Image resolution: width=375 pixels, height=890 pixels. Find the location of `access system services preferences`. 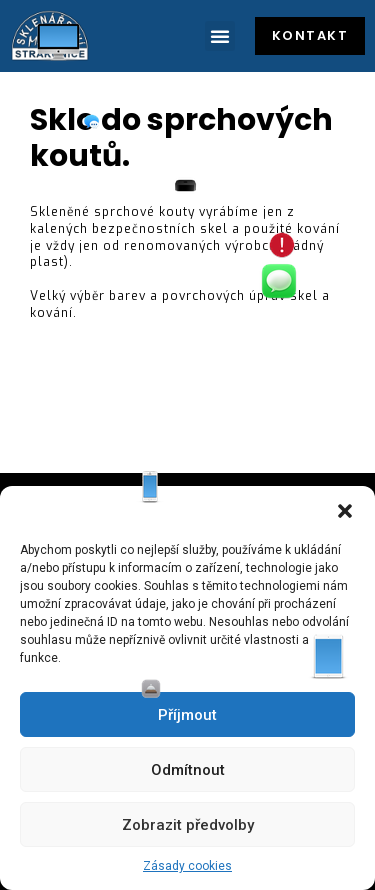

access system services preferences is located at coordinates (151, 689).